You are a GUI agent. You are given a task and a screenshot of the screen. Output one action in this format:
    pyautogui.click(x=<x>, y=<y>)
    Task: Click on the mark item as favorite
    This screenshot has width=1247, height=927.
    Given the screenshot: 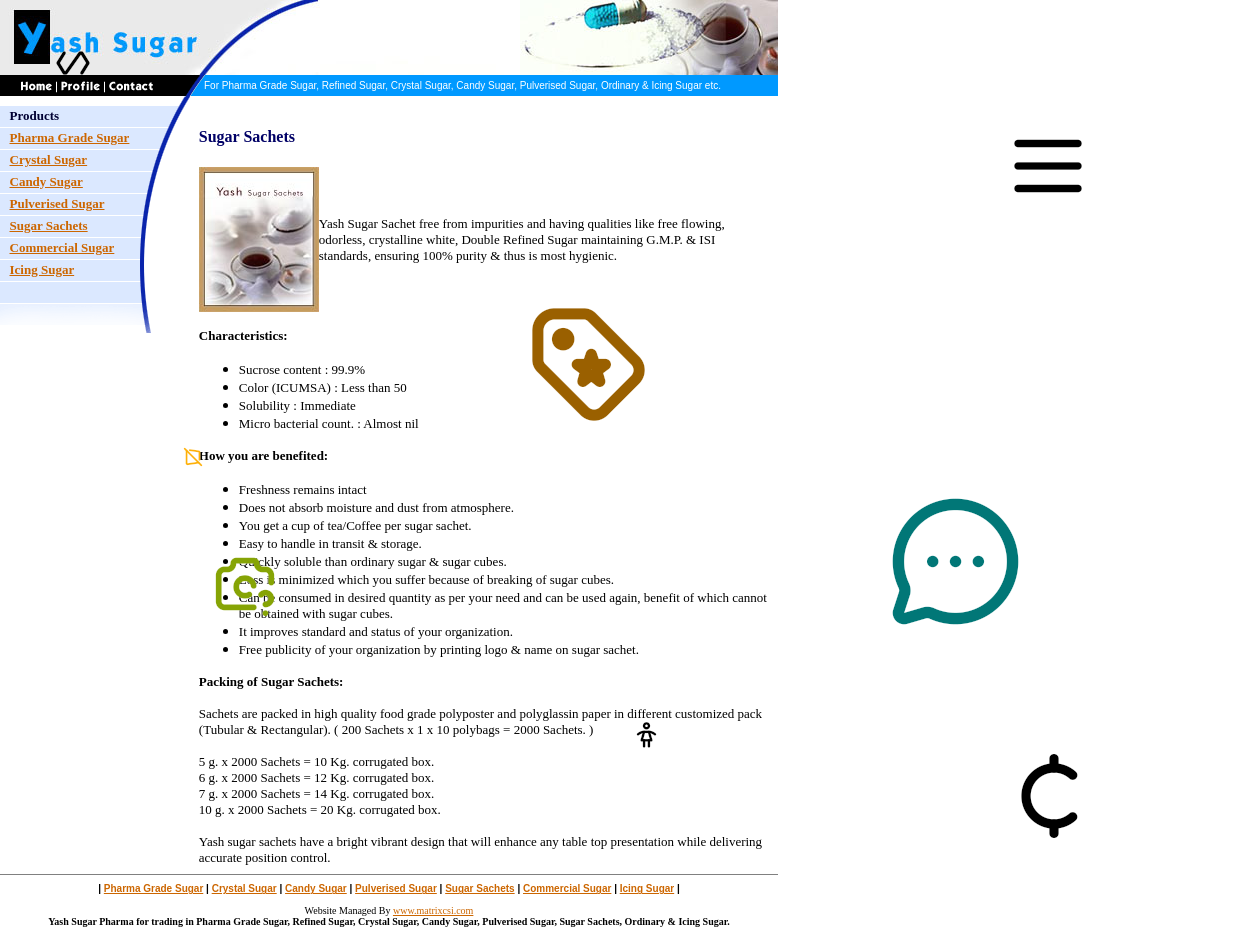 What is the action you would take?
    pyautogui.click(x=588, y=364)
    